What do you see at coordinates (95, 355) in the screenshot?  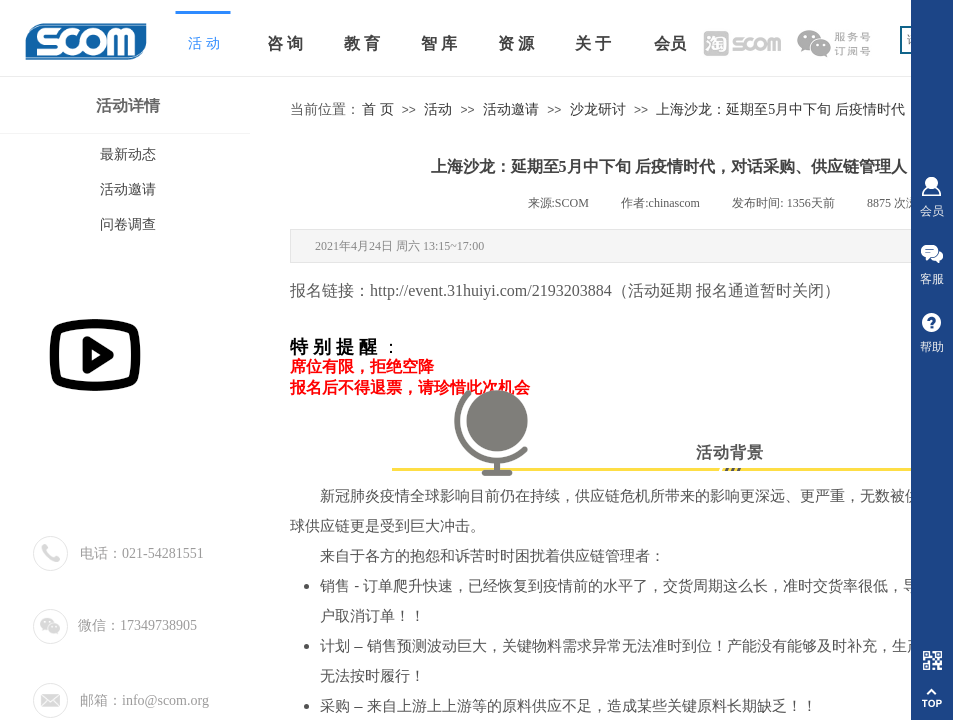 I see `open YouTube app` at bounding box center [95, 355].